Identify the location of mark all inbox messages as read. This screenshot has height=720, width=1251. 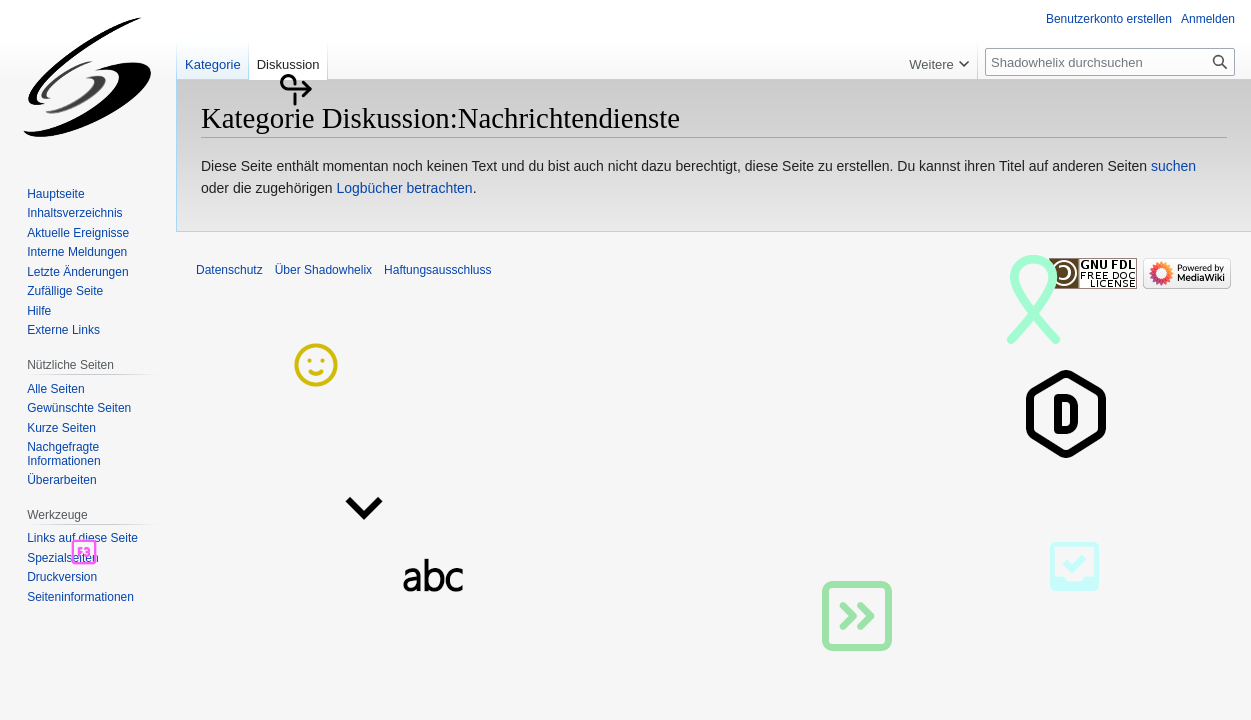
(1074, 566).